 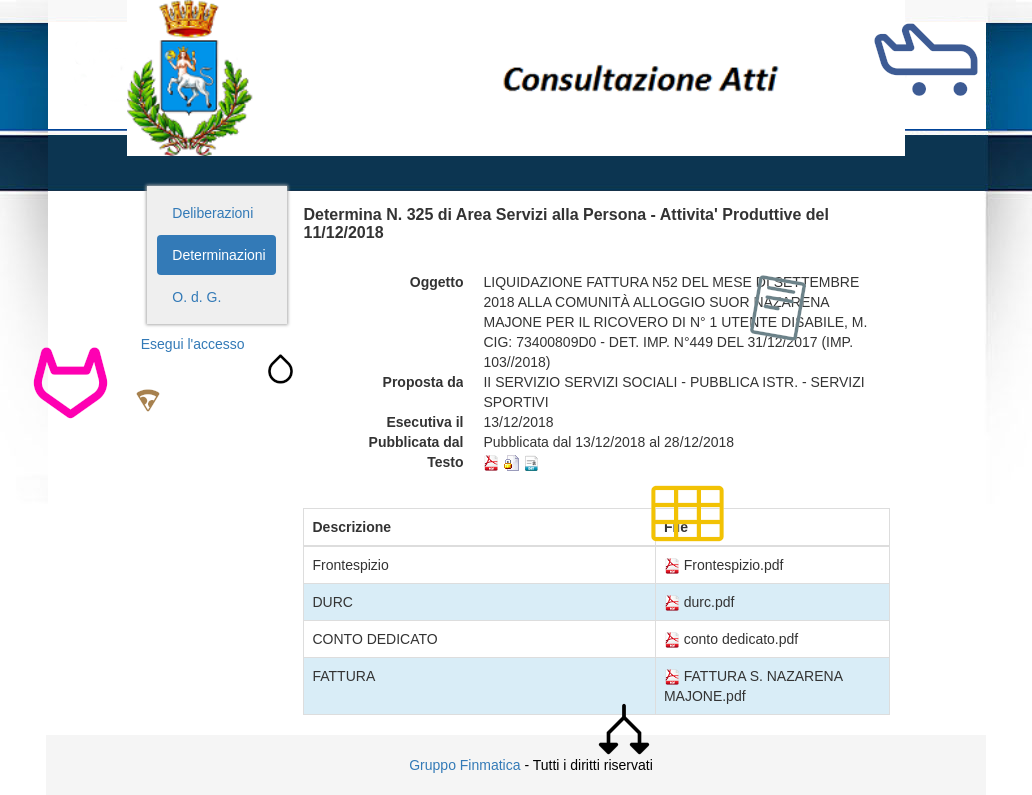 What do you see at coordinates (687, 513) in the screenshot?
I see `view all apps or menu options` at bounding box center [687, 513].